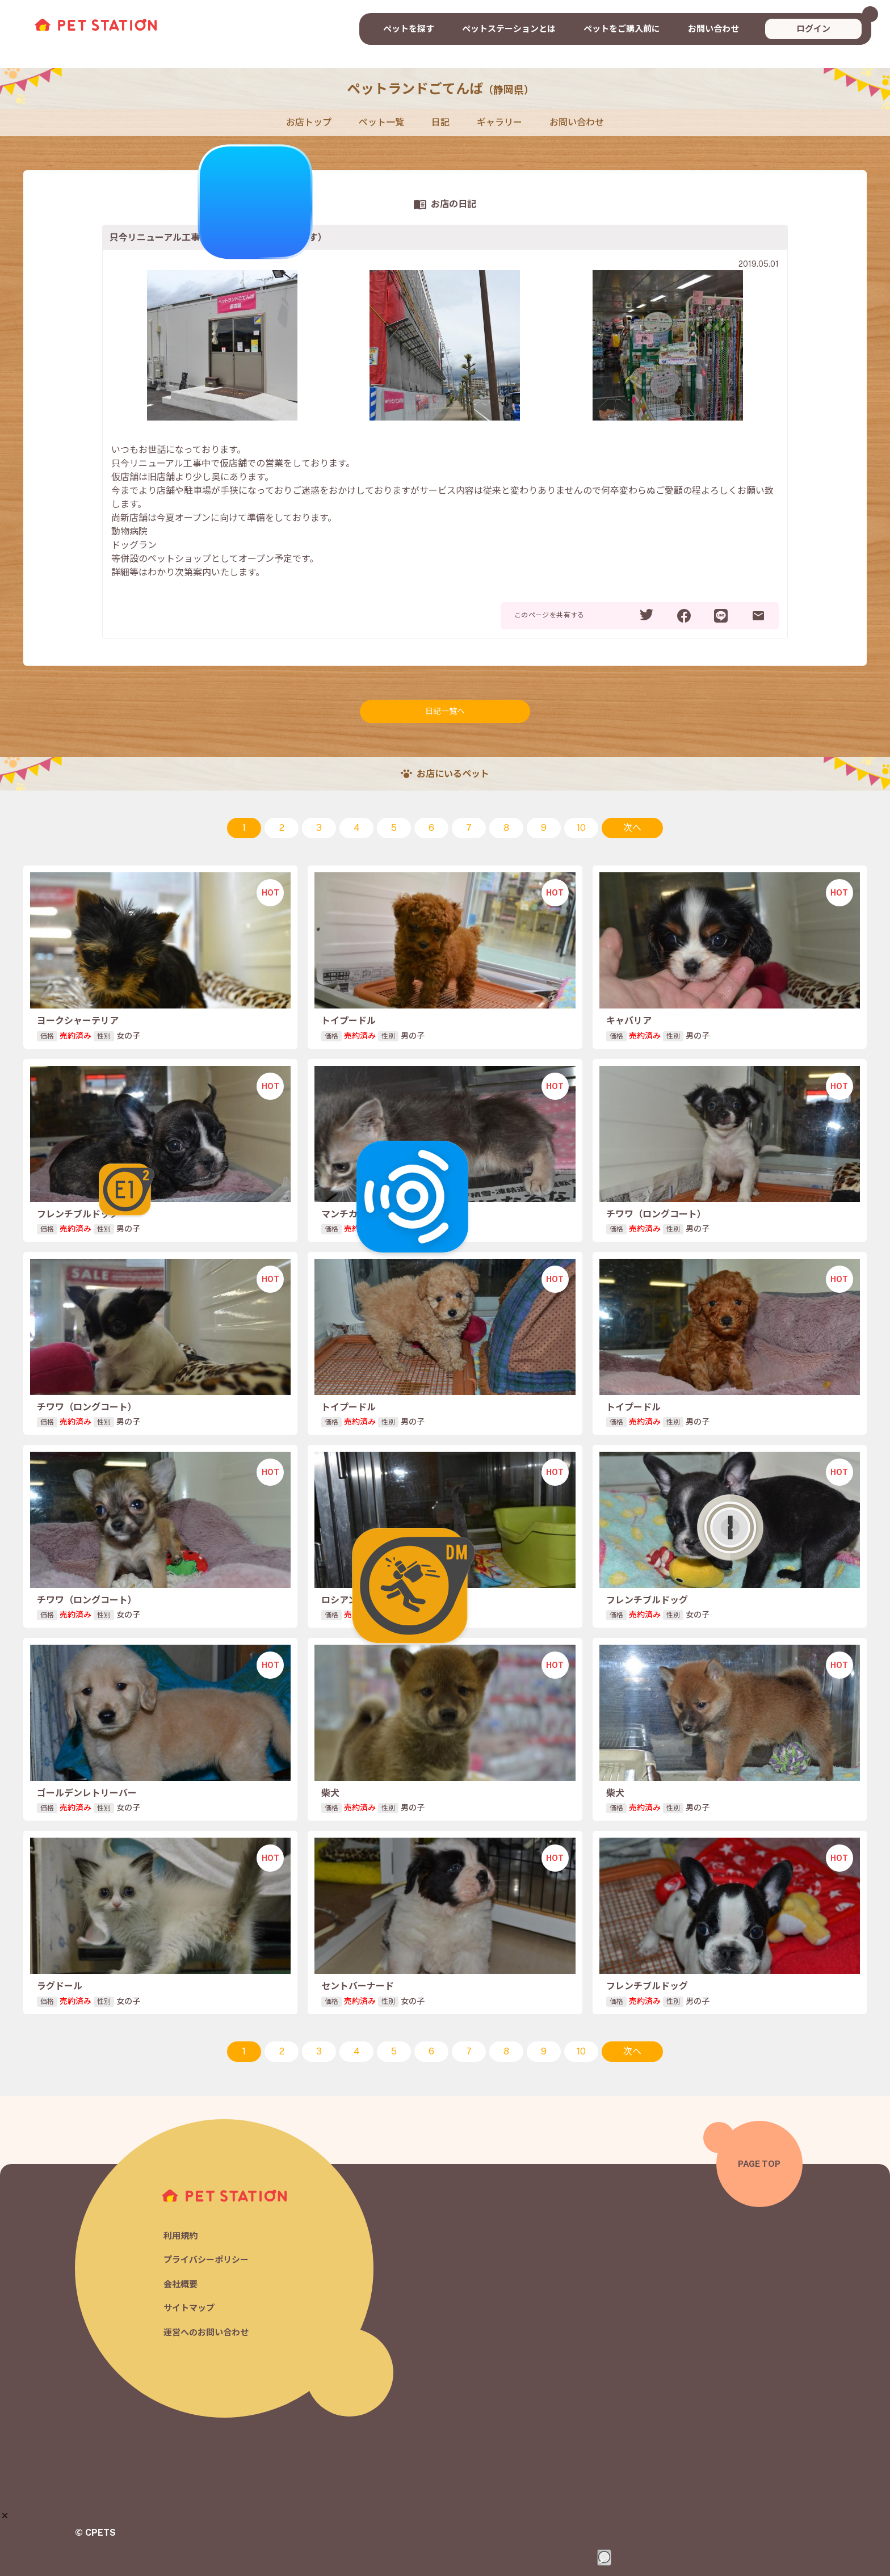  Describe the element at coordinates (412, 1196) in the screenshot. I see `open ubuntu studio application` at that location.